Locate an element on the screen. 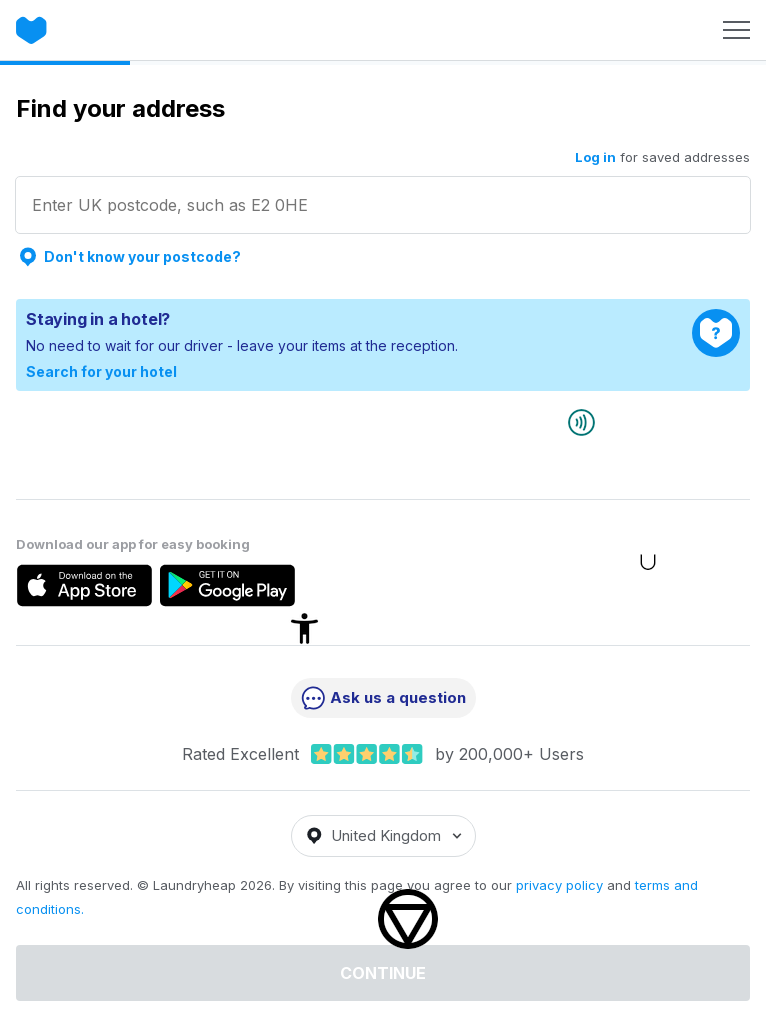 The width and height of the screenshot is (766, 1017). tap to pay with contactless payment is located at coordinates (581, 422).